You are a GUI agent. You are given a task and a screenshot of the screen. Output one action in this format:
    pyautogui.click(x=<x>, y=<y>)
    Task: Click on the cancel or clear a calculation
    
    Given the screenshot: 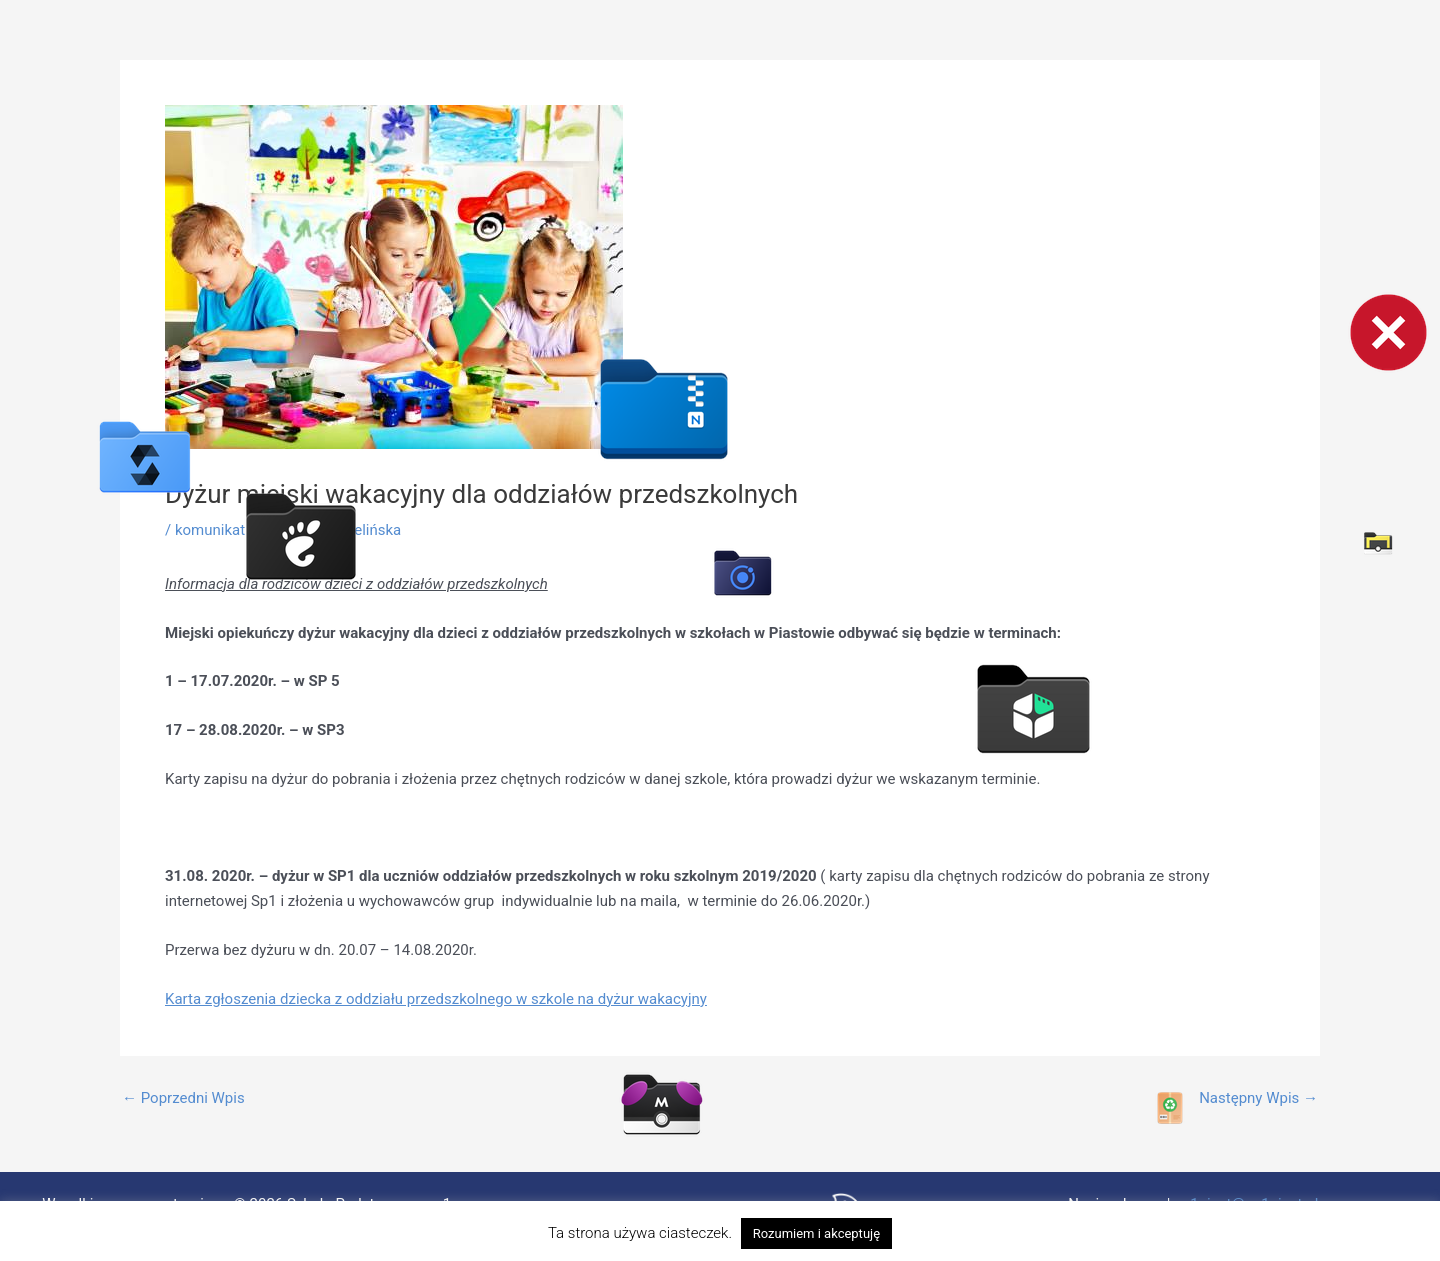 What is the action you would take?
    pyautogui.click(x=1388, y=332)
    